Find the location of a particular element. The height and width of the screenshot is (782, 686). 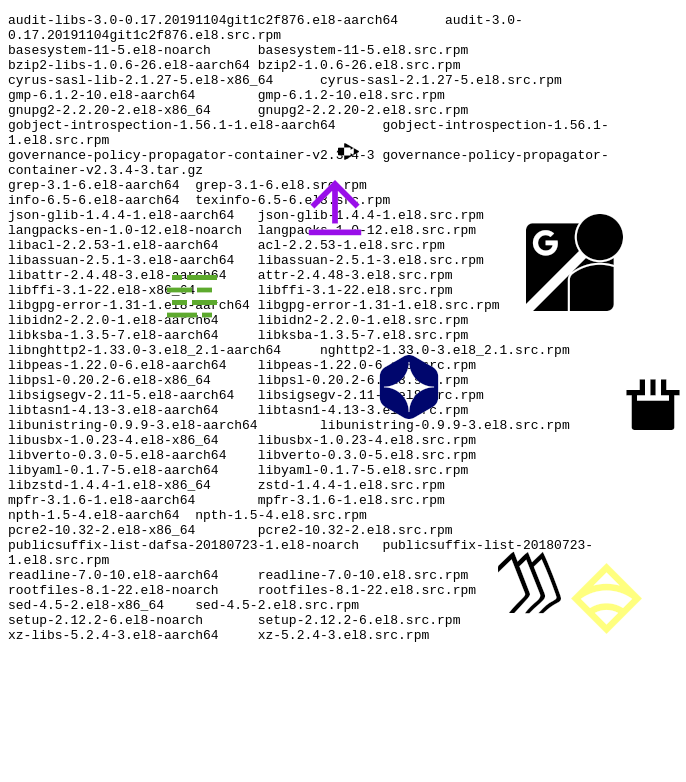

open google street view is located at coordinates (574, 262).